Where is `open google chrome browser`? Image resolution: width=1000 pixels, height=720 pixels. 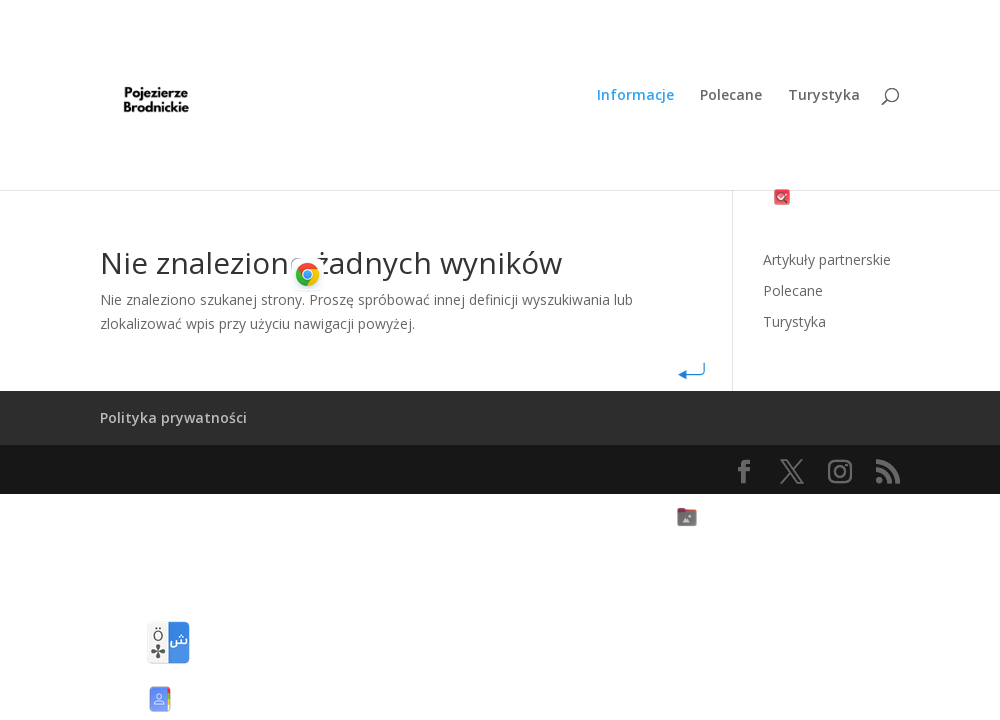
open google chrome browser is located at coordinates (307, 274).